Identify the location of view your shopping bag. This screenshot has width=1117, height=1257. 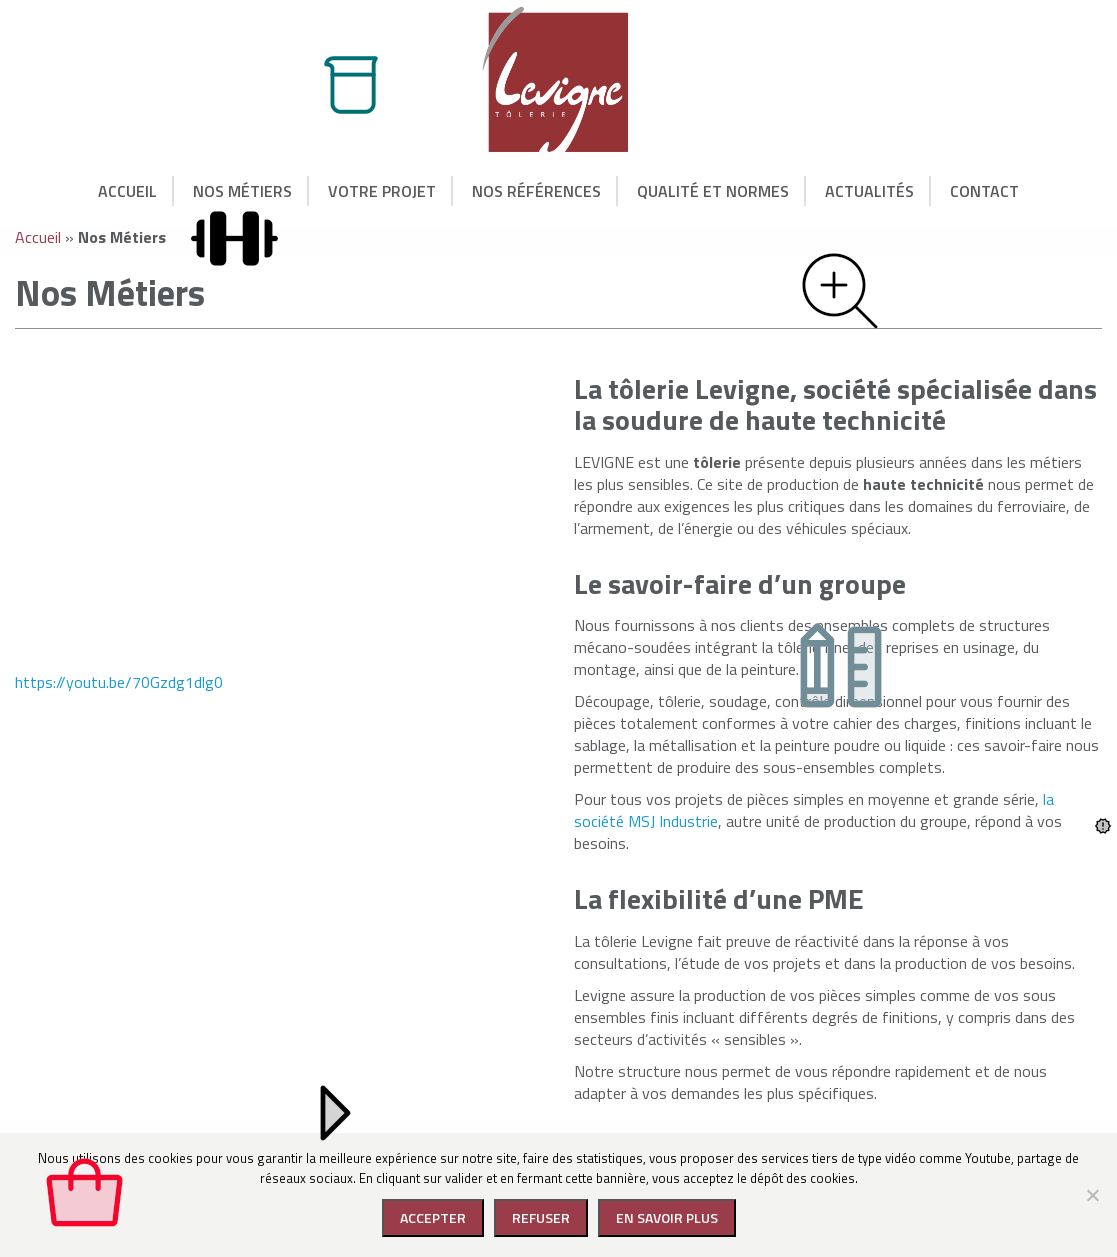
(84, 1196).